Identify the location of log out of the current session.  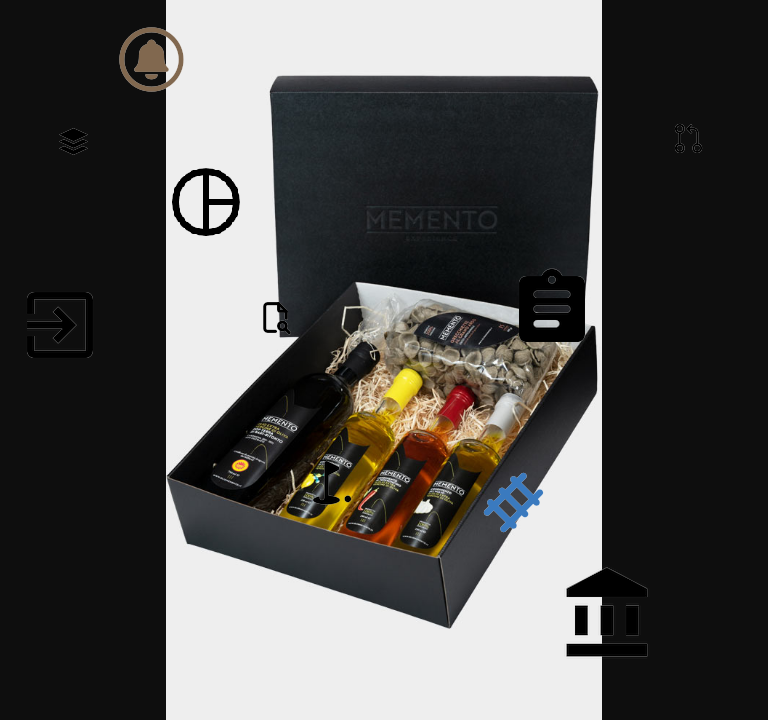
(60, 325).